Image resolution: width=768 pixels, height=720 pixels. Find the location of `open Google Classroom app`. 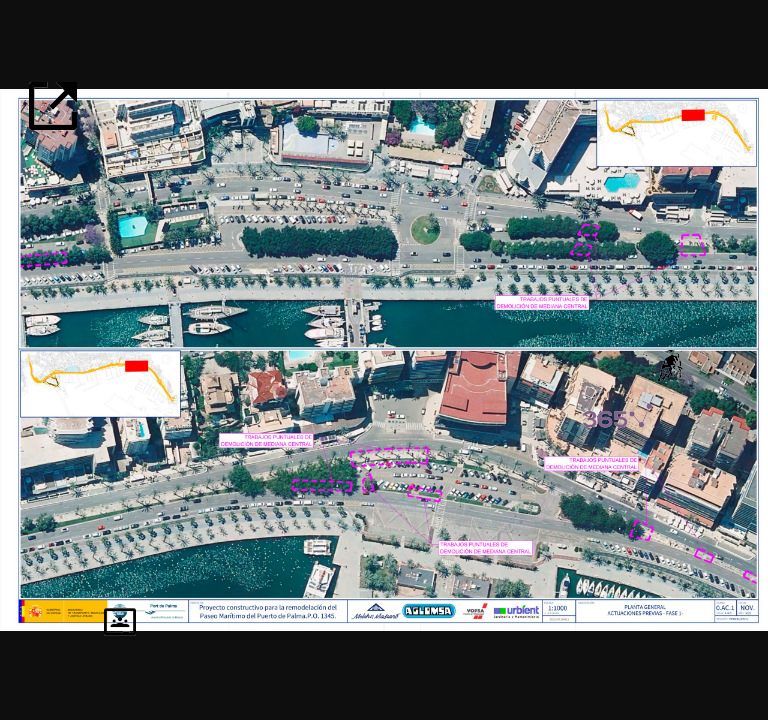

open Google Classroom app is located at coordinates (120, 622).